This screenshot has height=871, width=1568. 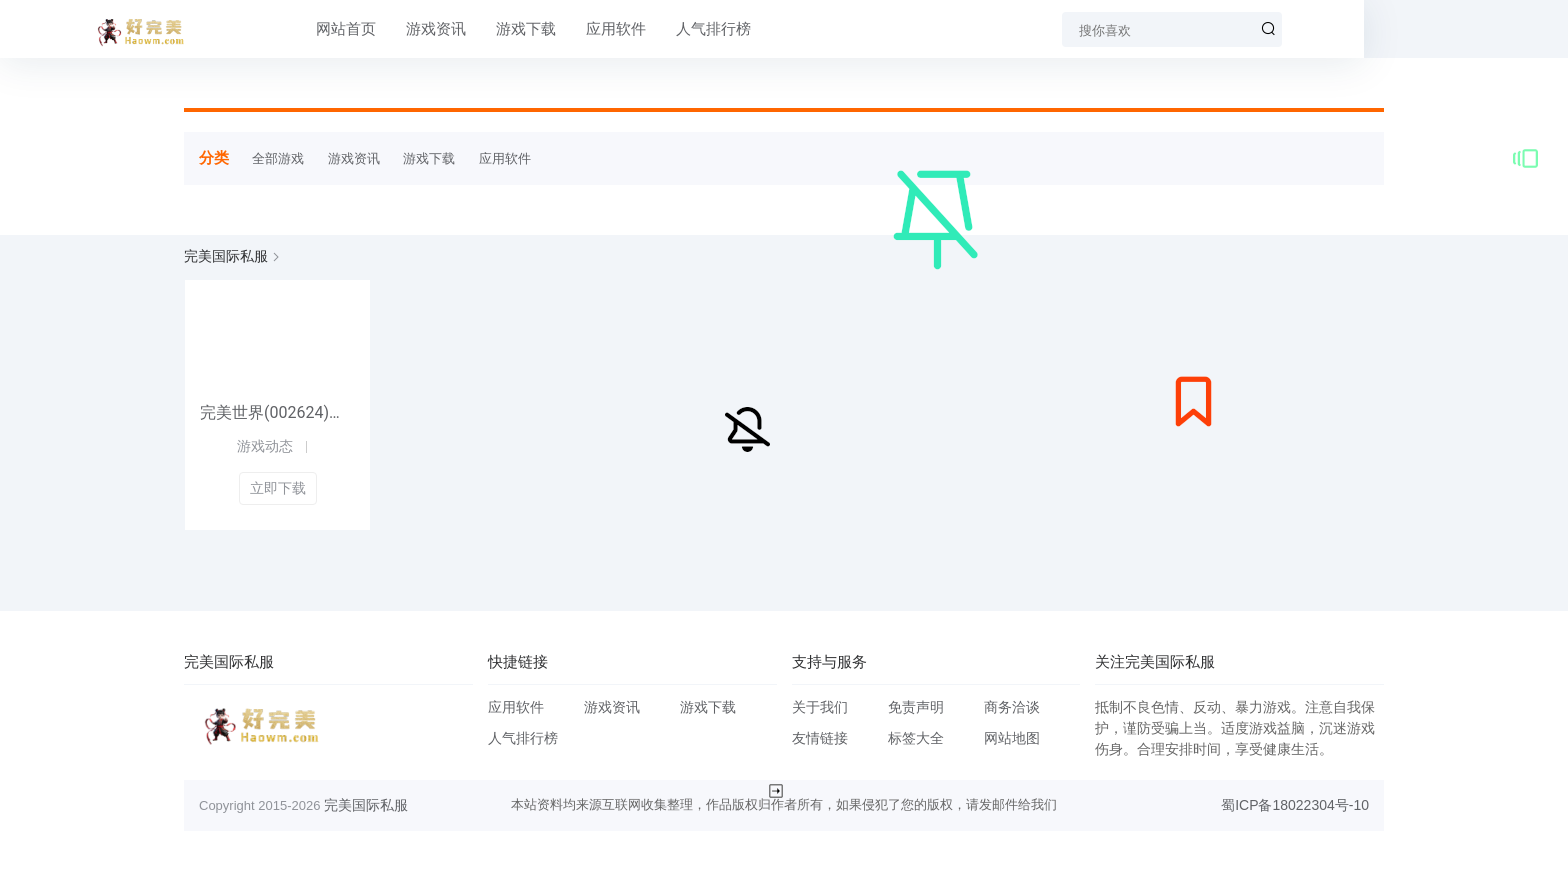 What do you see at coordinates (1193, 401) in the screenshot?
I see `save this item for later` at bounding box center [1193, 401].